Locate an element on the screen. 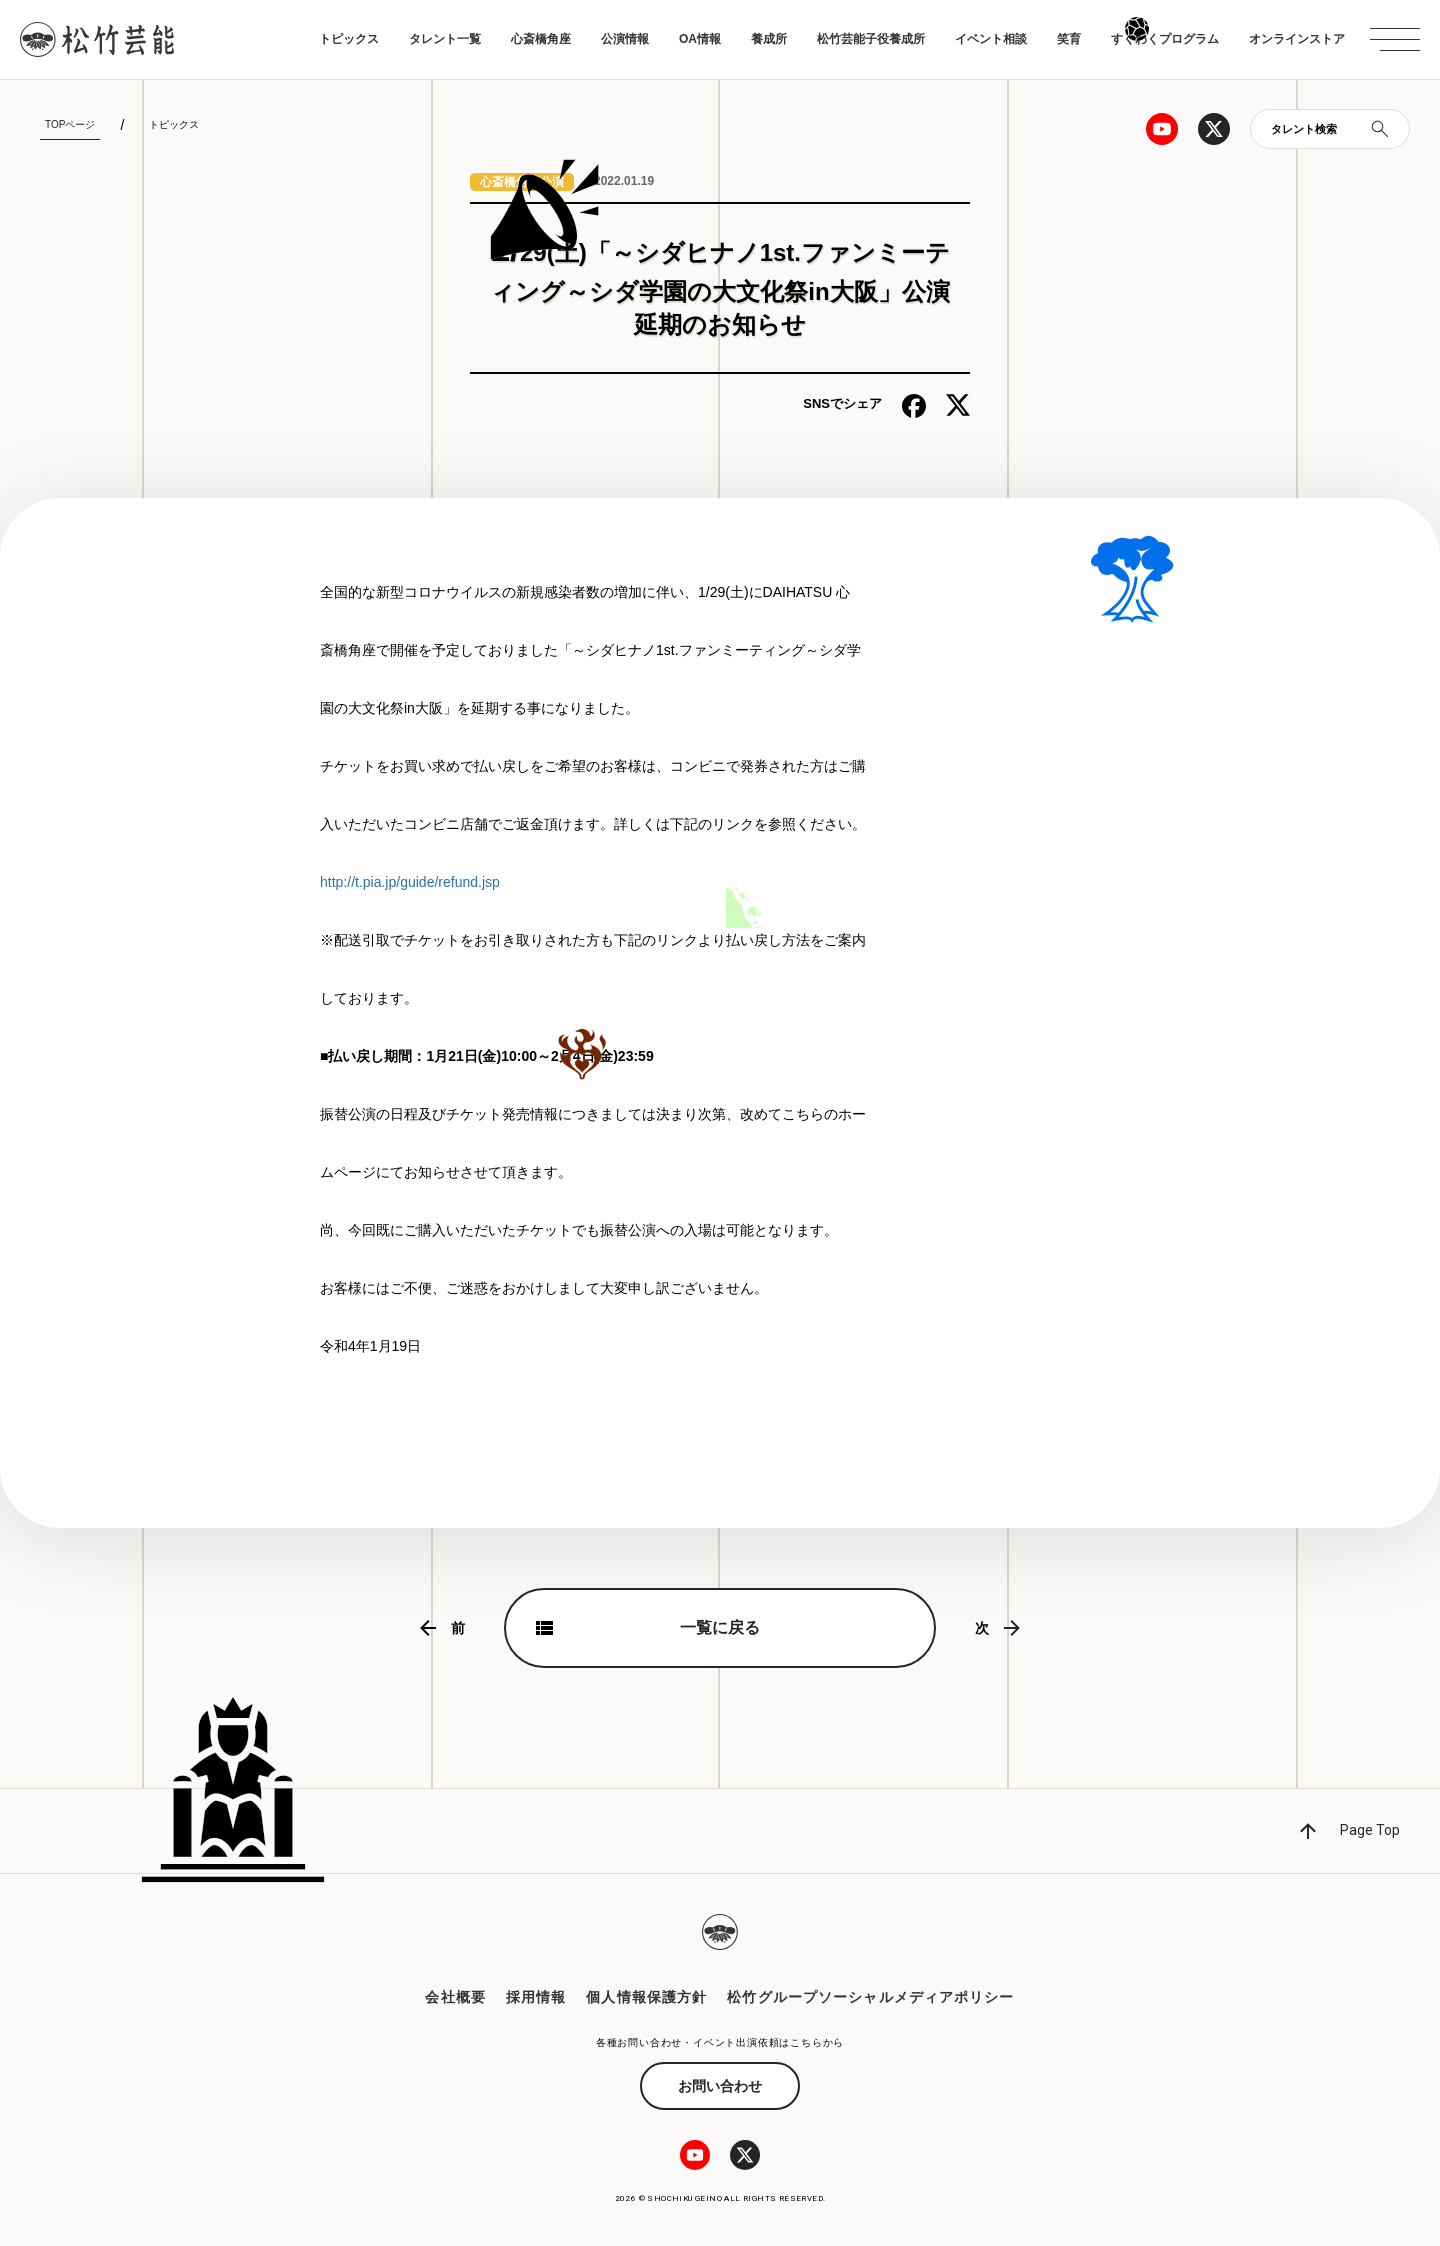 This screenshot has height=2246, width=1440. make an announcement or broadcast is located at coordinates (544, 214).